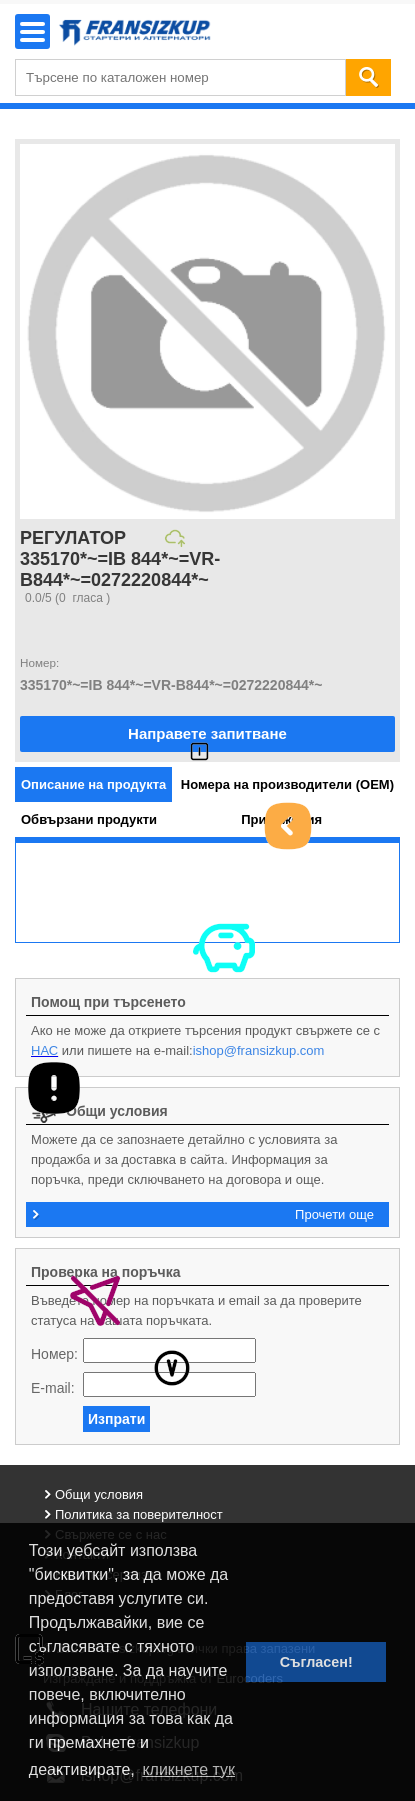 Image resolution: width=415 pixels, height=1801 pixels. I want to click on access savings or budget features, so click(224, 948).